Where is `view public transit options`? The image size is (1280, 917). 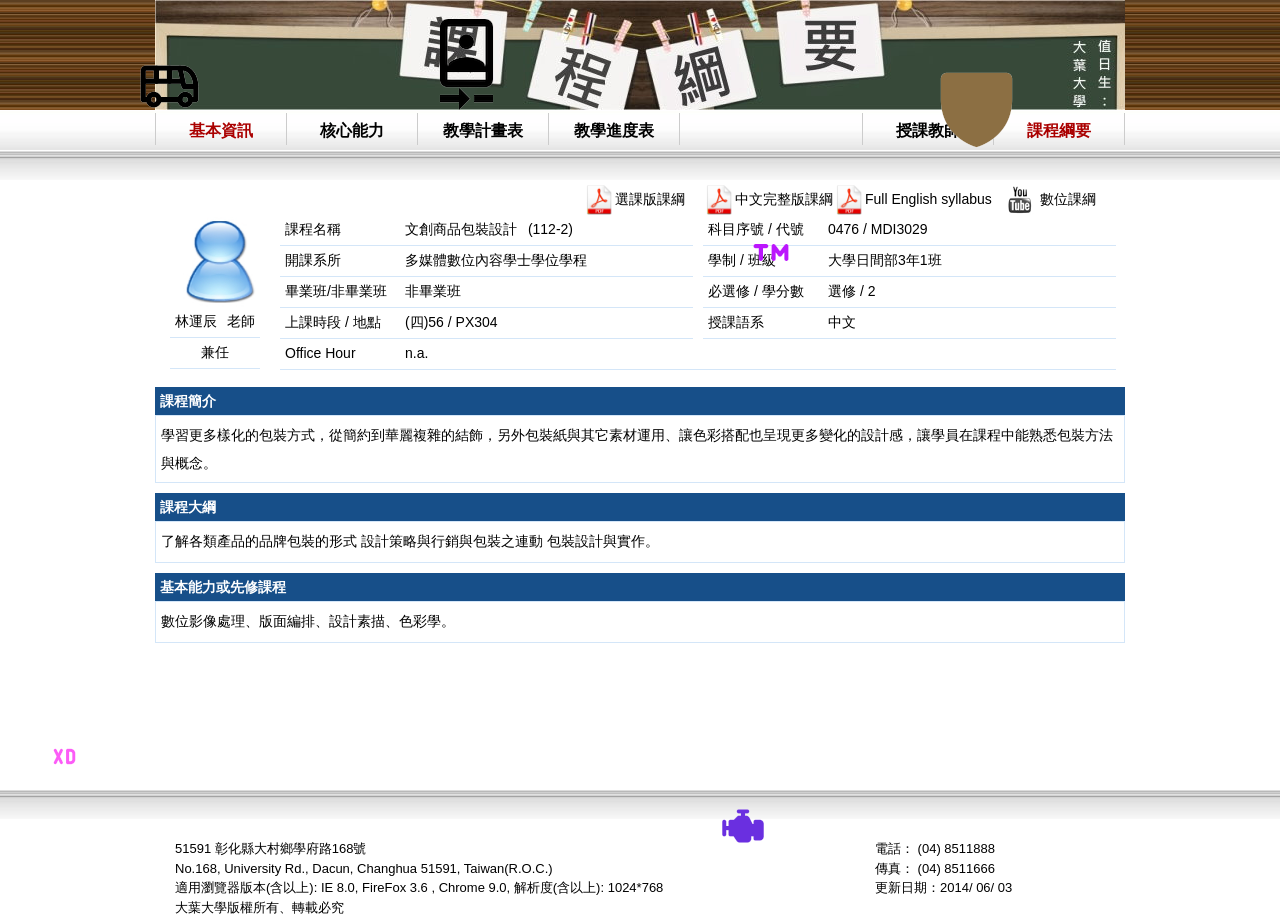 view public transit options is located at coordinates (169, 86).